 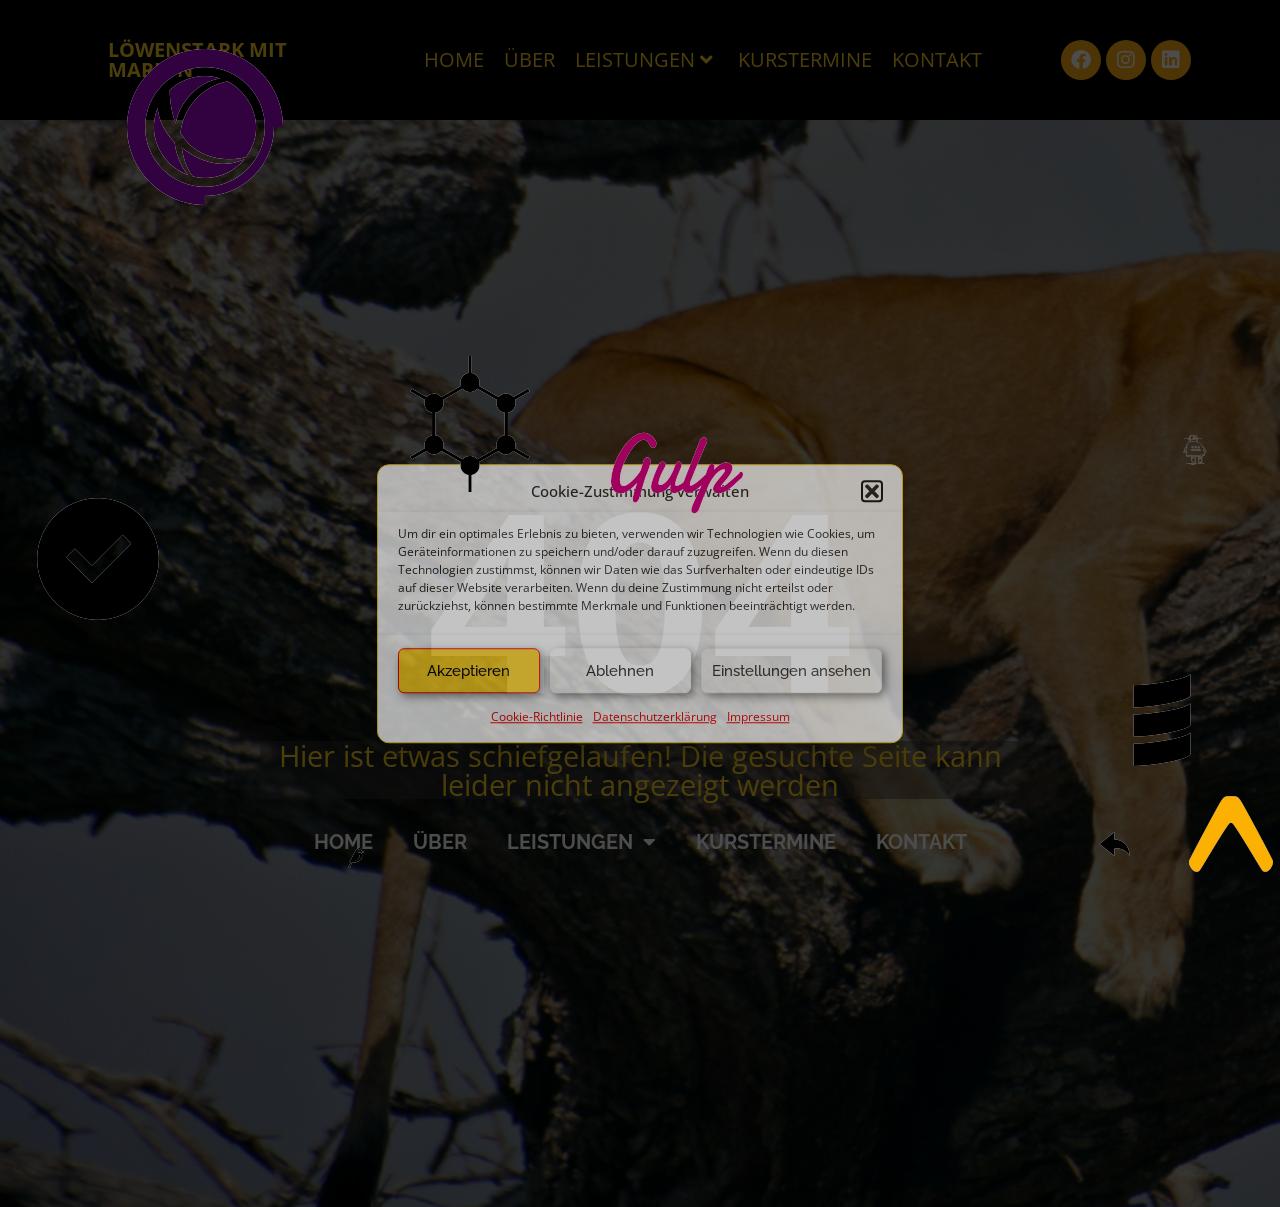 I want to click on reply to a message or email, so click(x=1116, y=844).